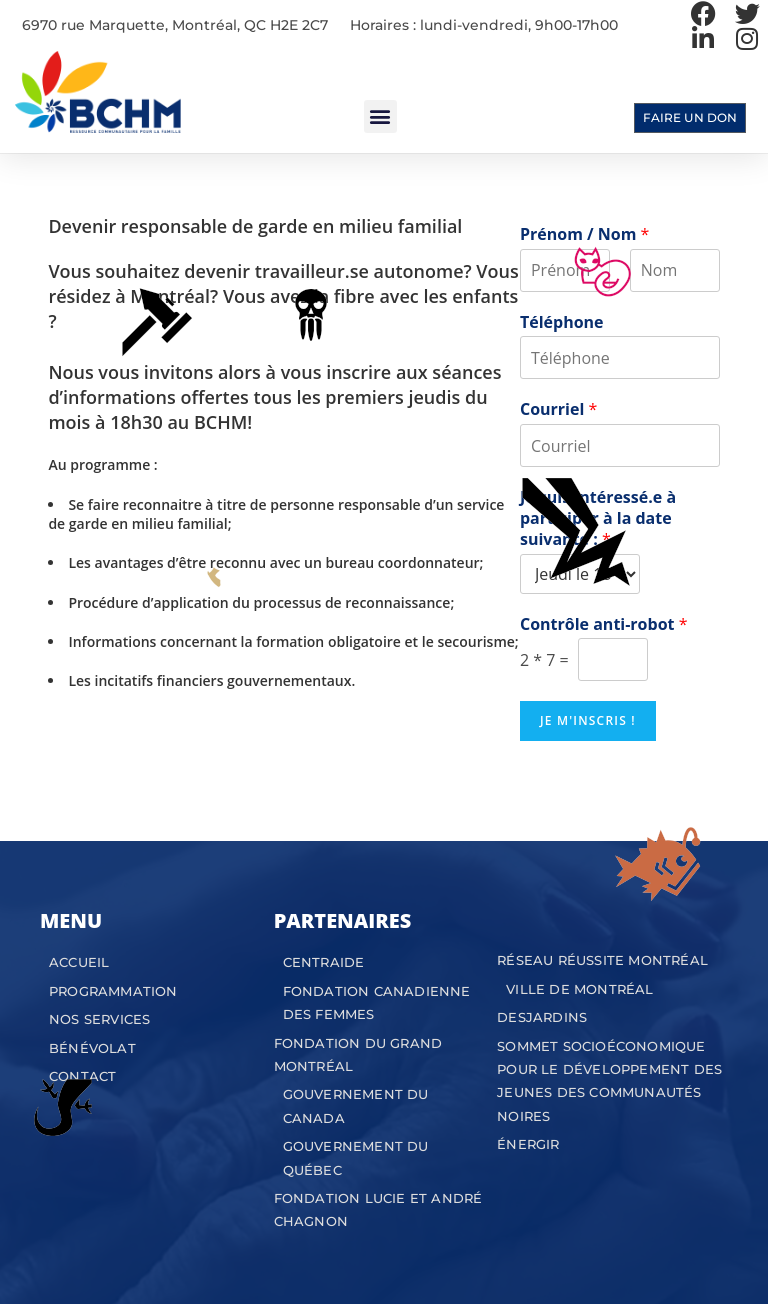 This screenshot has height=1304, width=768. I want to click on reptile or lizard category in a creature encyclopedia app, so click(63, 1108).